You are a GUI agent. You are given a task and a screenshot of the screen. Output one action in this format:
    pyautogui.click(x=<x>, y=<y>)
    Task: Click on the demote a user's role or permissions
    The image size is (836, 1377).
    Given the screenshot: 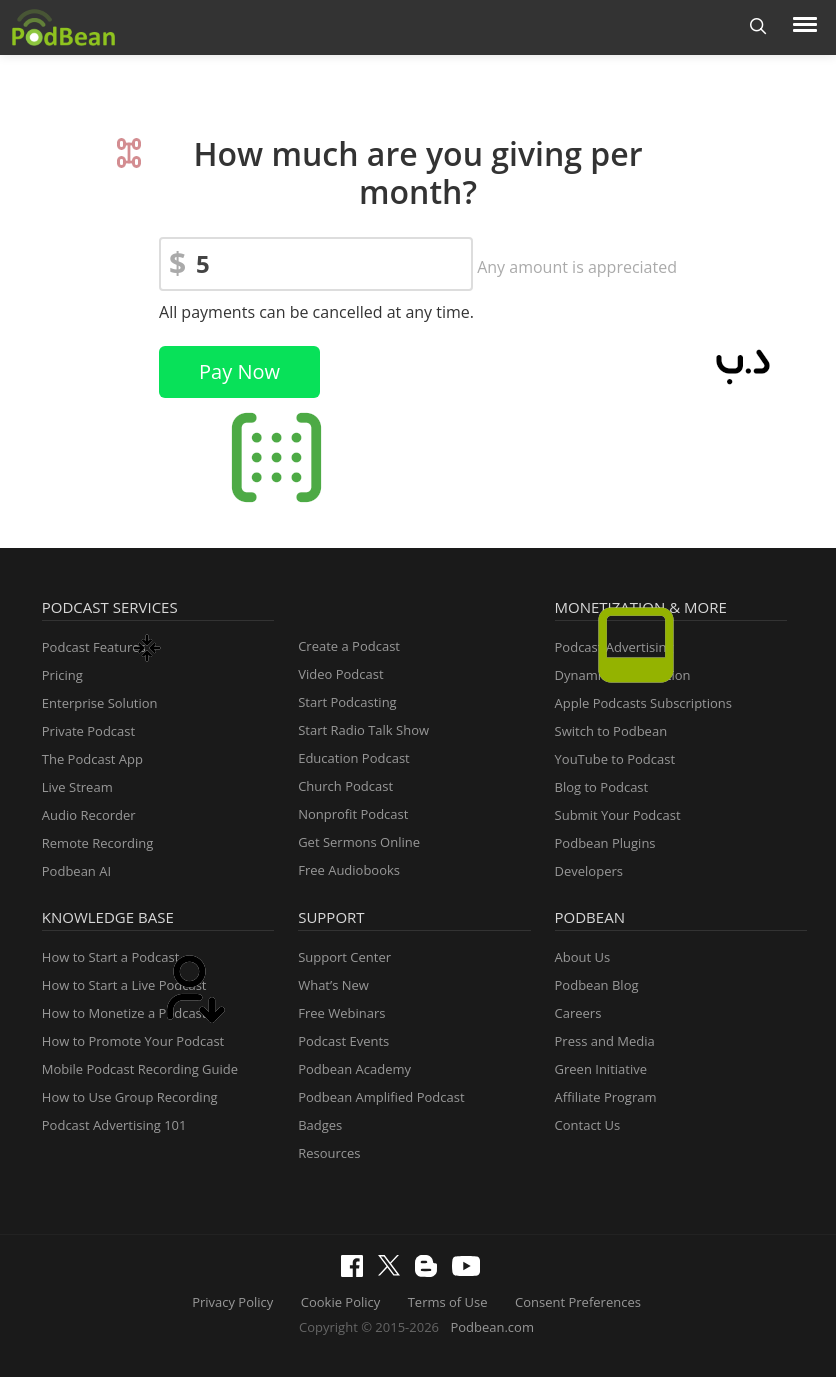 What is the action you would take?
    pyautogui.click(x=189, y=987)
    